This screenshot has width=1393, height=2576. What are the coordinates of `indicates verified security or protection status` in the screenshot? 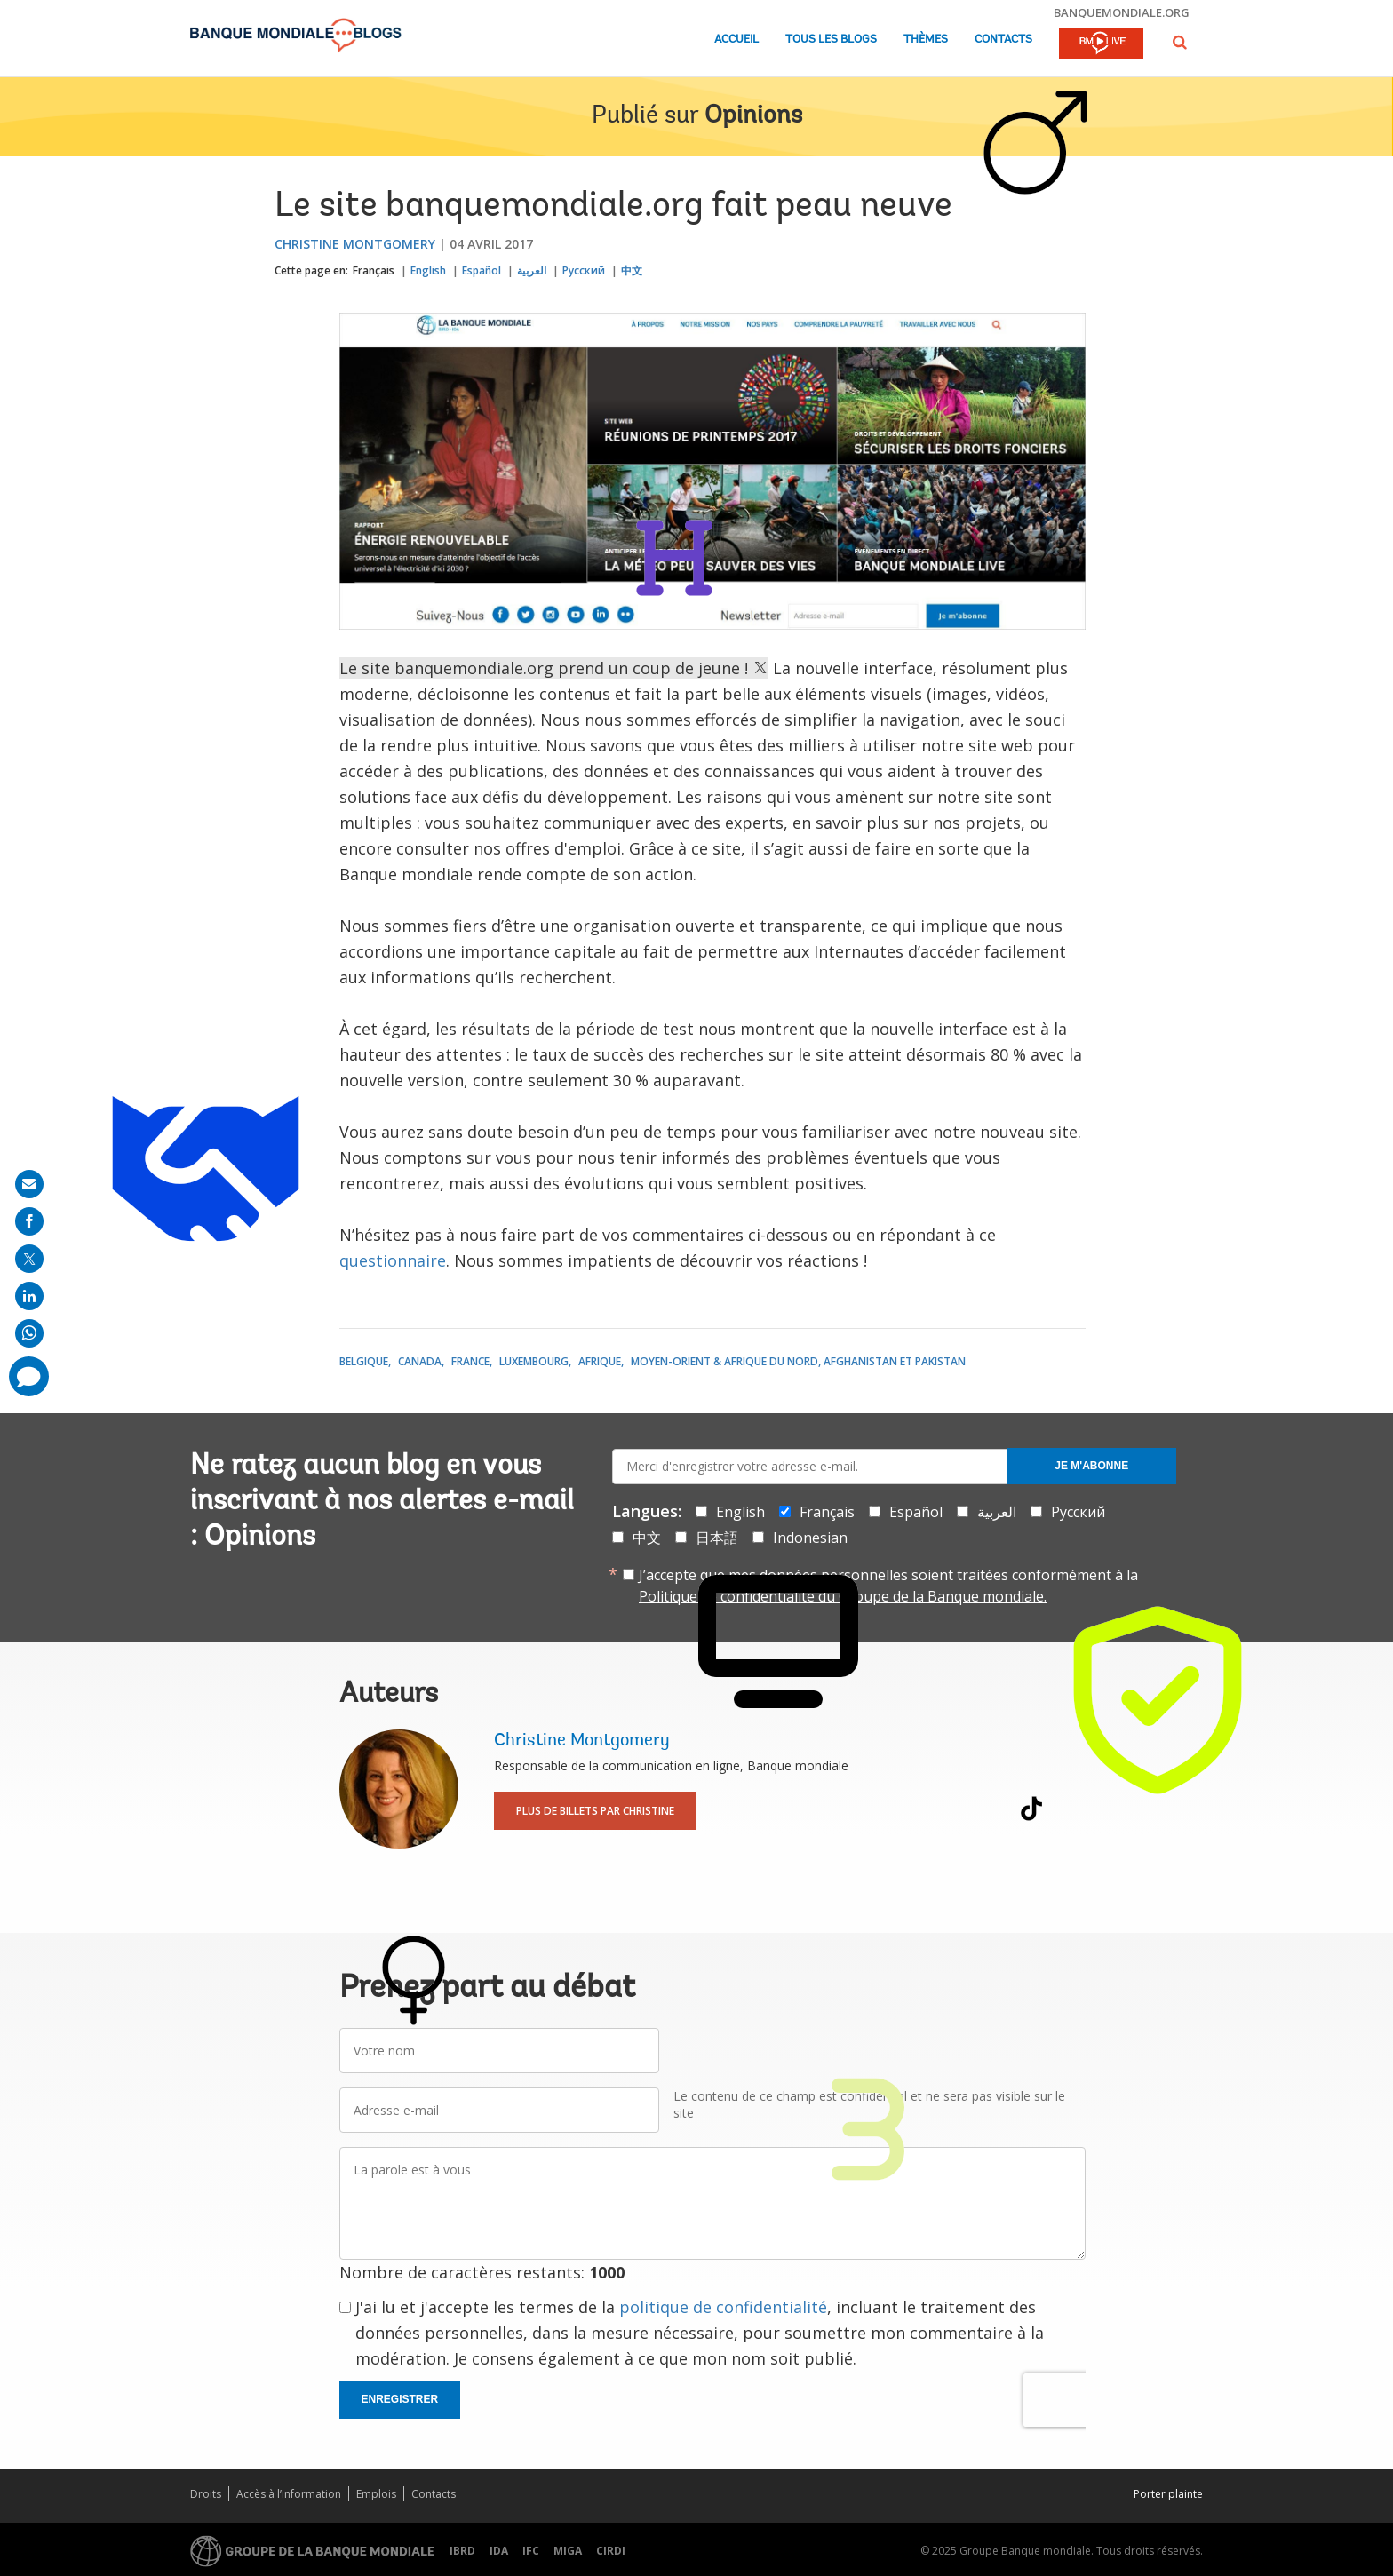 It's located at (1158, 1702).